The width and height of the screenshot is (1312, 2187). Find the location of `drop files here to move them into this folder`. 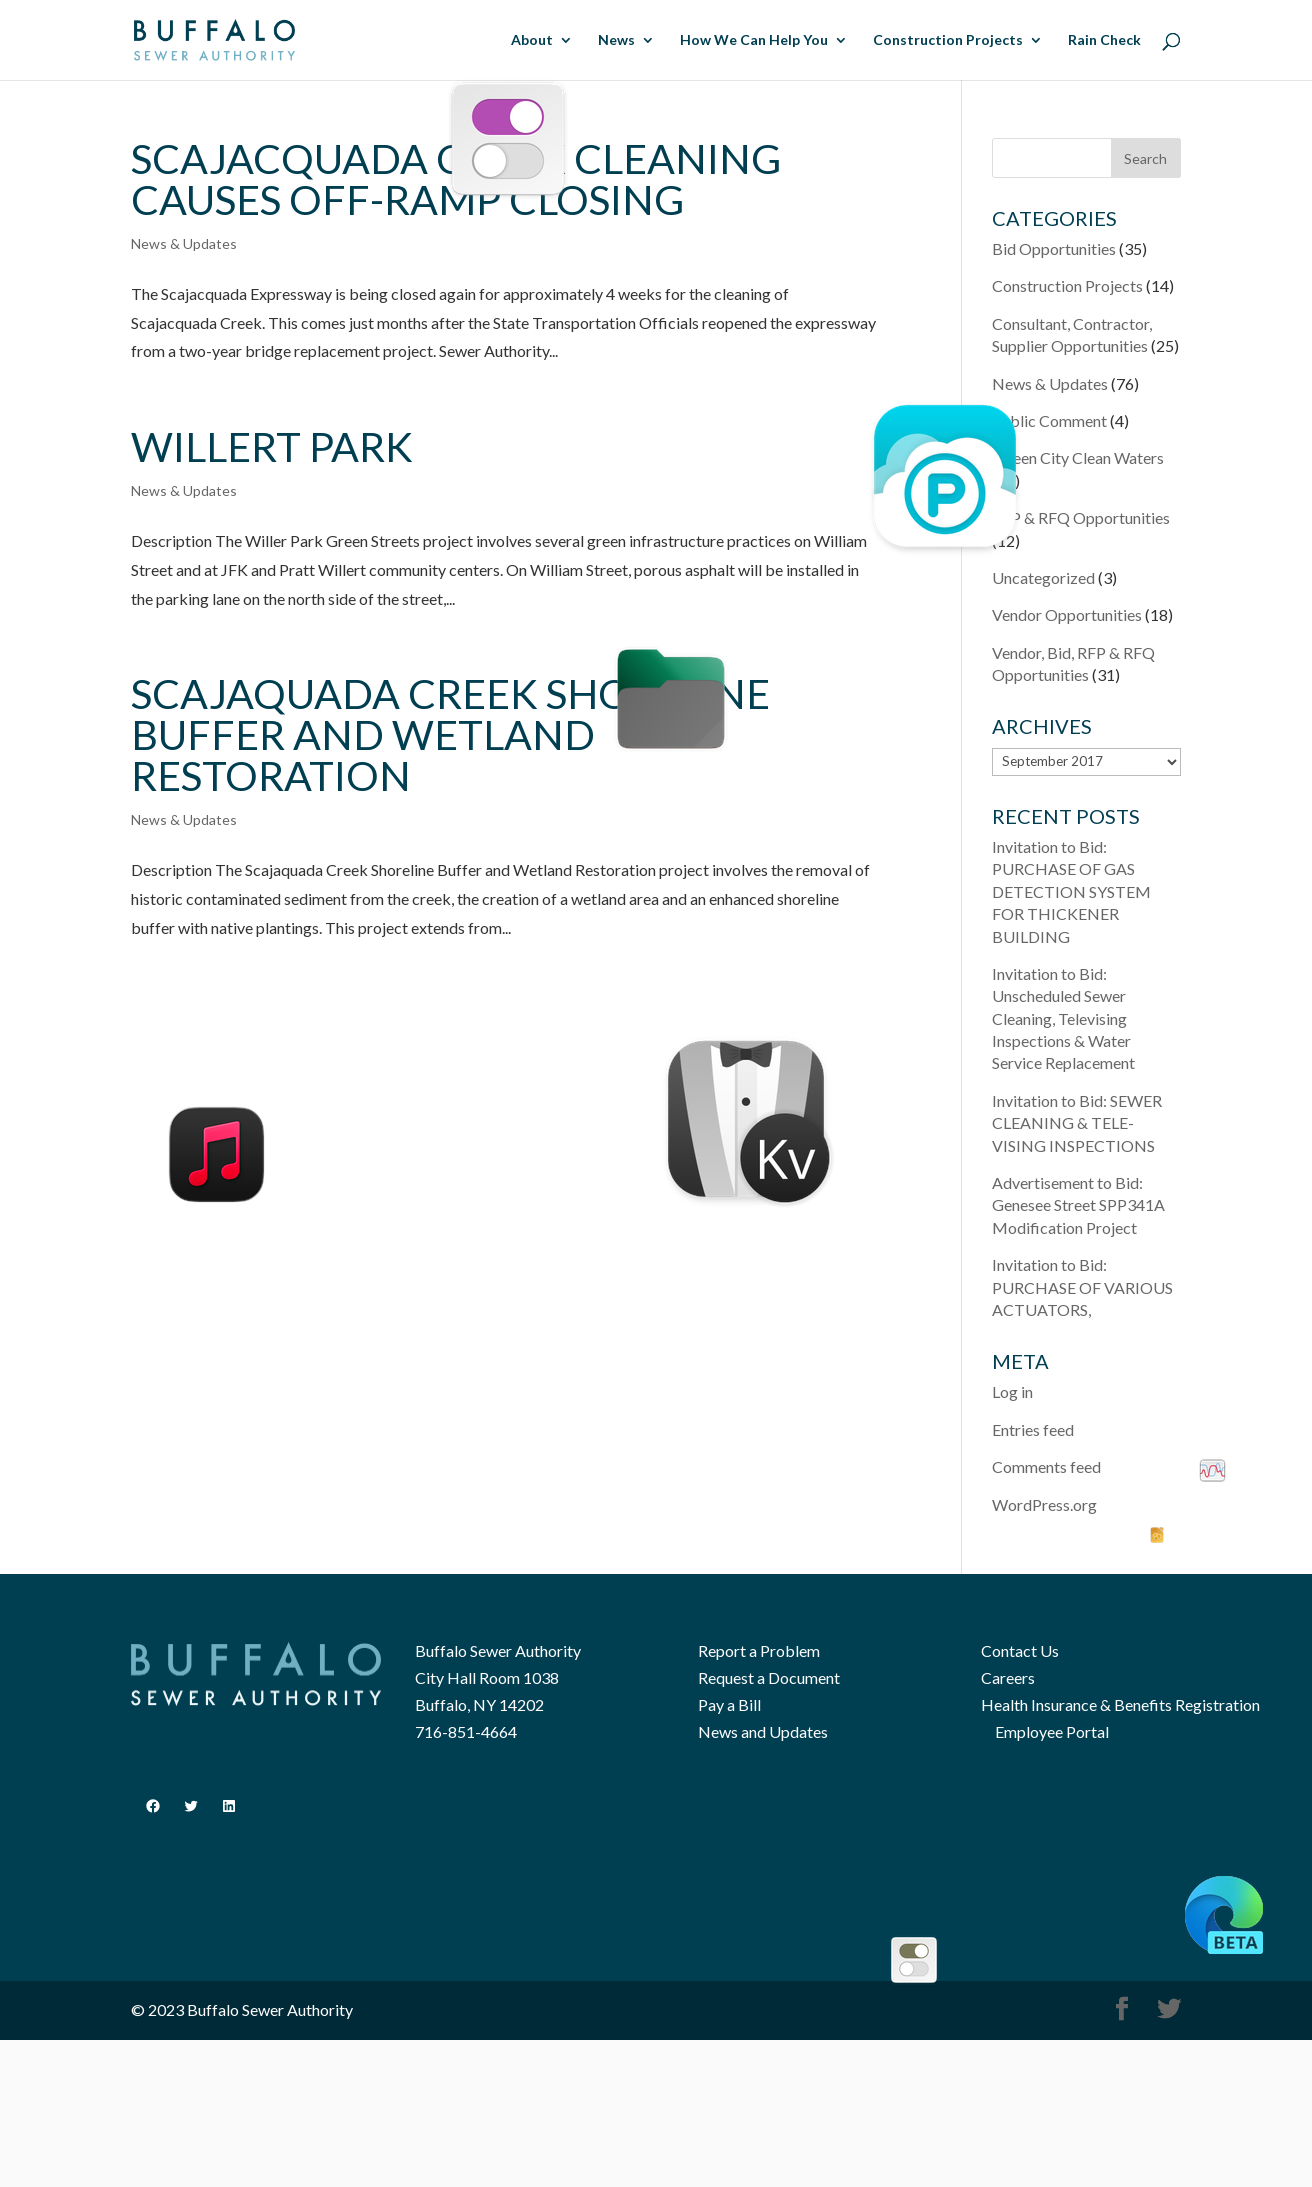

drop files here to move them into this folder is located at coordinates (671, 699).